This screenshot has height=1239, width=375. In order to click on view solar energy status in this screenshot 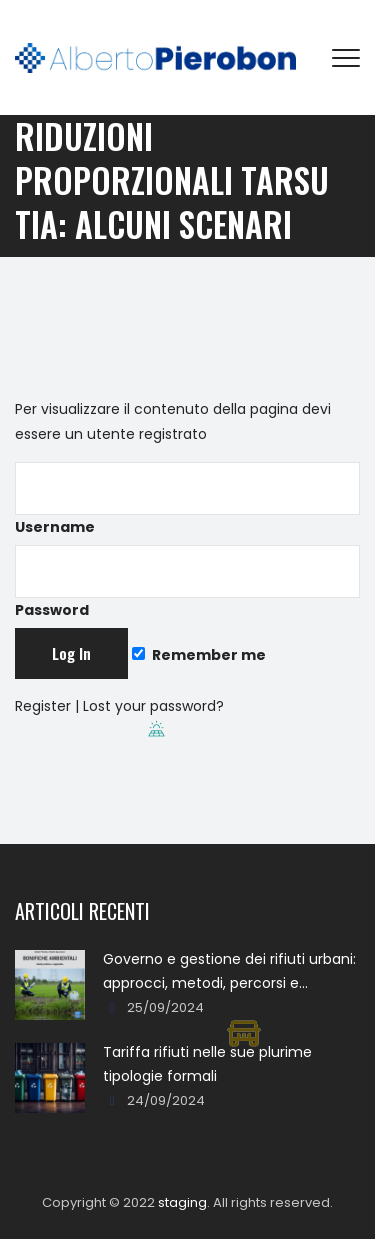, I will do `click(156, 729)`.